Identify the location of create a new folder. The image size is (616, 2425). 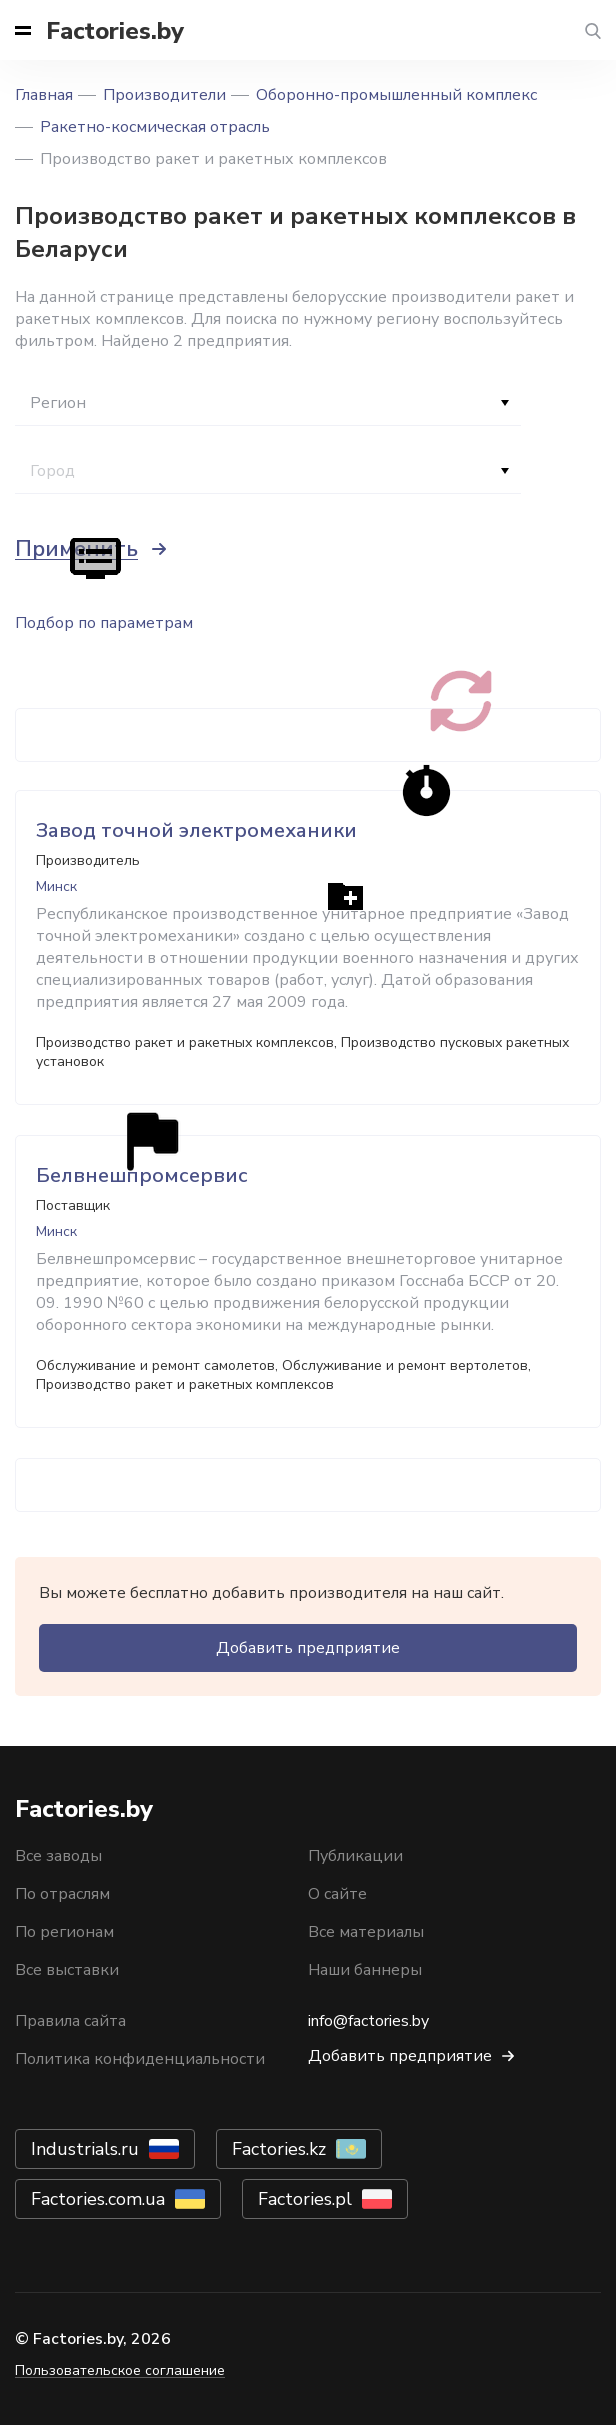
(345, 896).